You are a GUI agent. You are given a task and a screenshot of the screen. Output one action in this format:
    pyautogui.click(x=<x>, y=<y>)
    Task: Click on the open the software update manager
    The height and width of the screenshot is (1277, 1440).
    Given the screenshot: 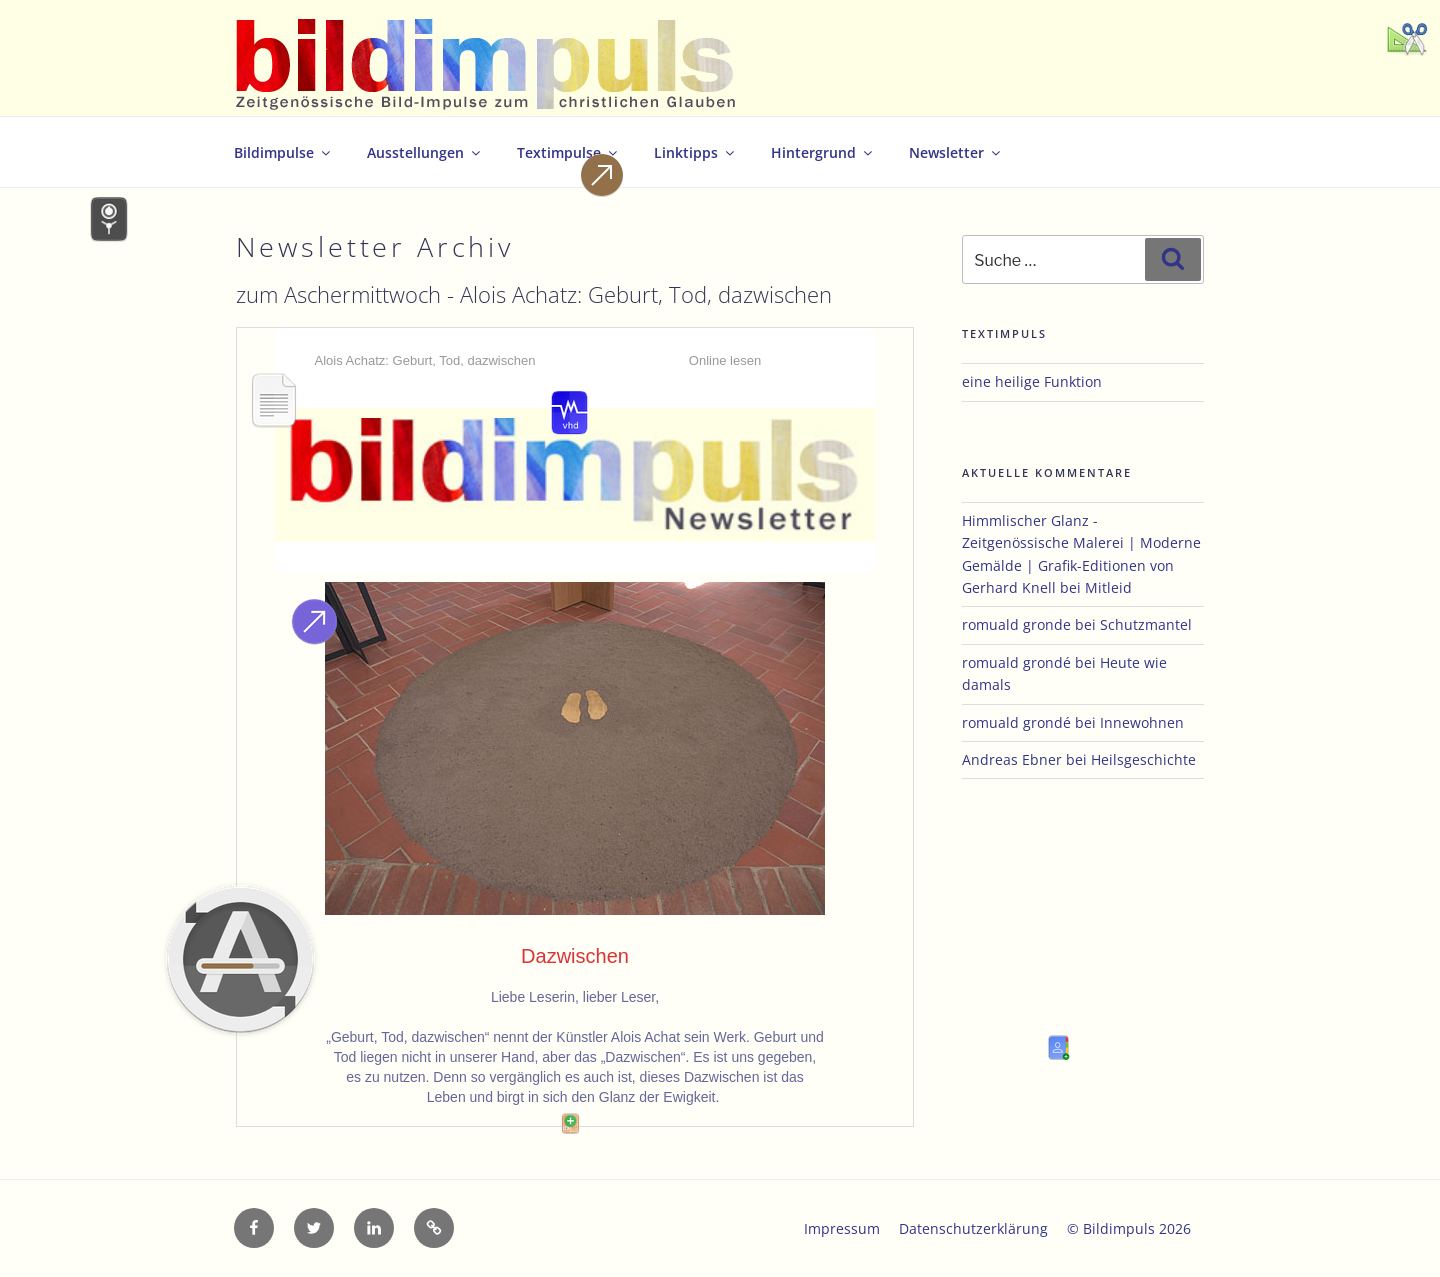 What is the action you would take?
    pyautogui.click(x=240, y=959)
    